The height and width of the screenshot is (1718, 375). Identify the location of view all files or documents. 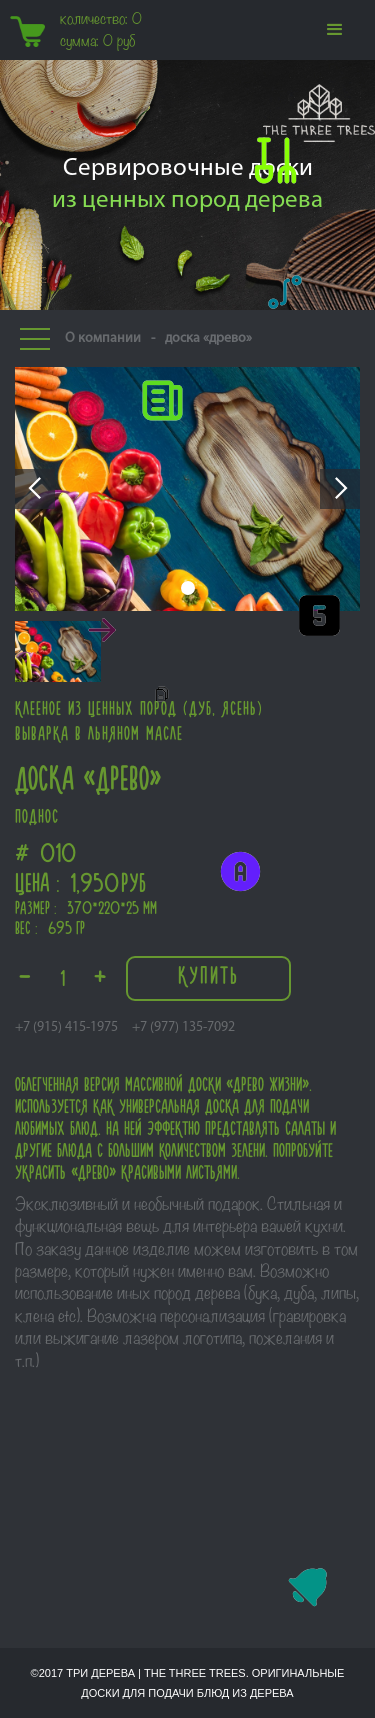
(162, 694).